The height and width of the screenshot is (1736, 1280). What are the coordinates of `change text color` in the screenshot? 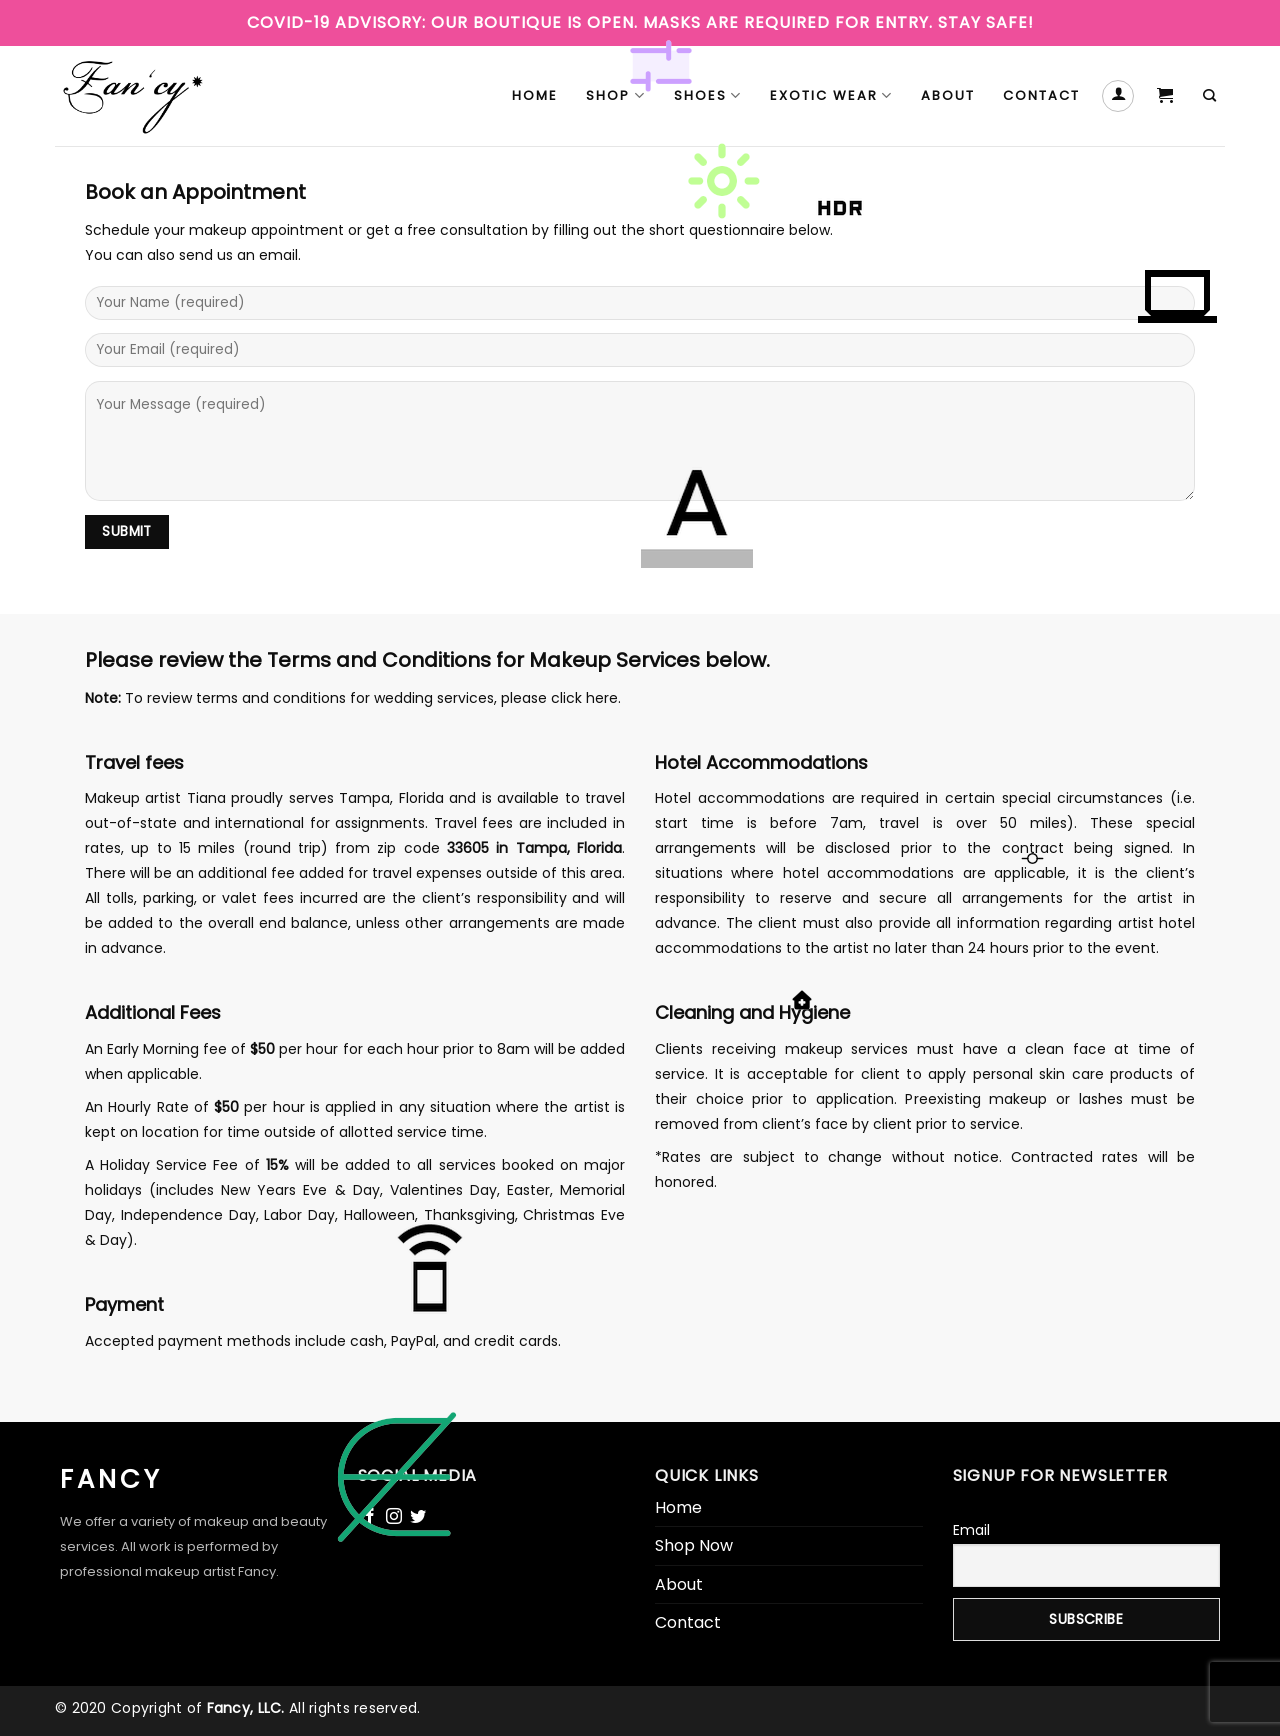 It's located at (697, 512).